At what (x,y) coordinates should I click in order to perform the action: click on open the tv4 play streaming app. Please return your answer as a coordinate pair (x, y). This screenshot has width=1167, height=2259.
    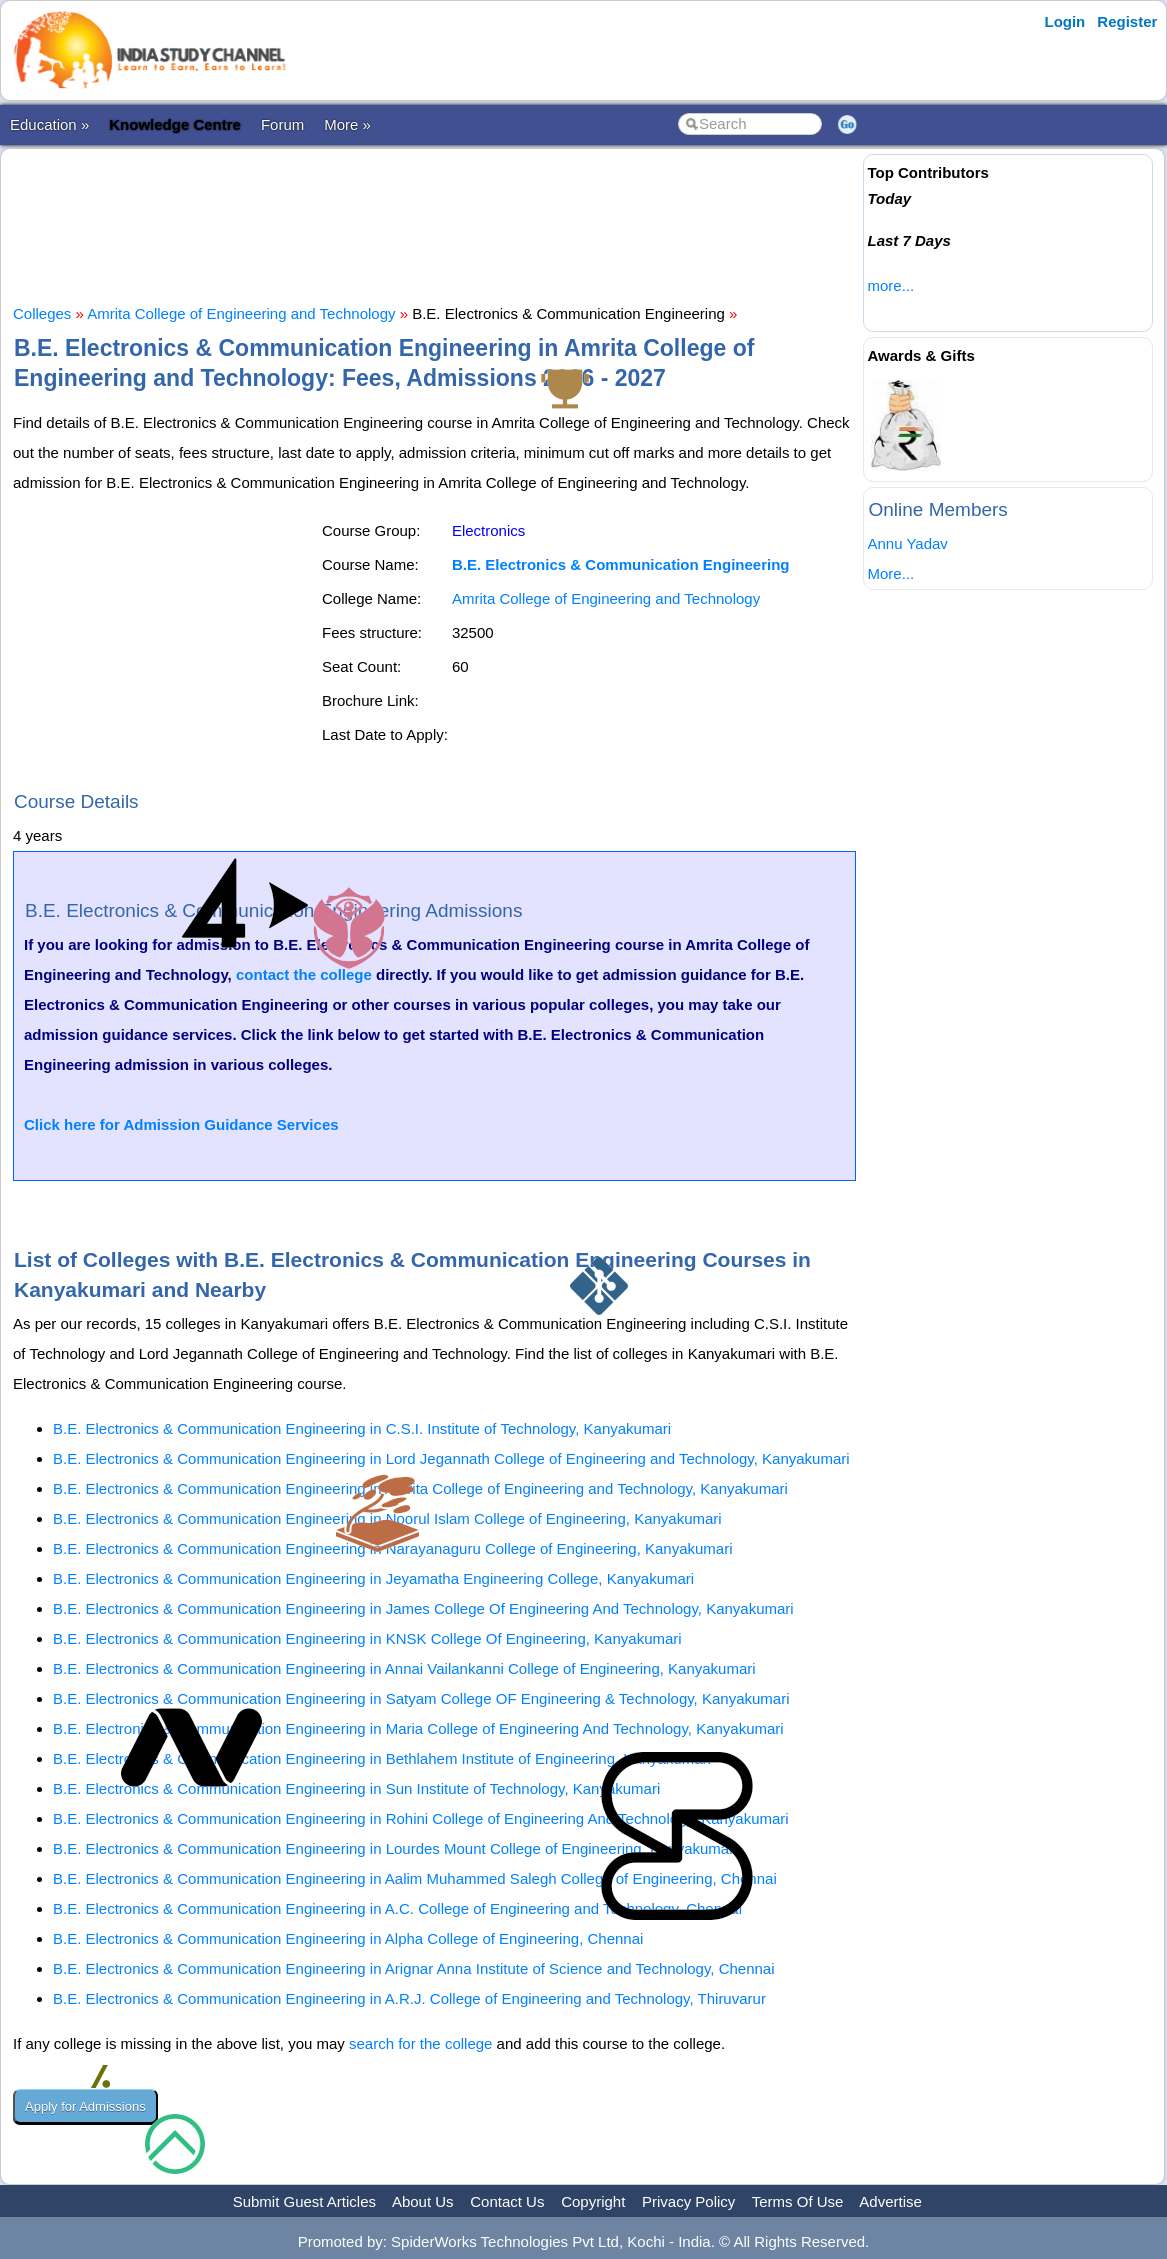
    Looking at the image, I should click on (245, 903).